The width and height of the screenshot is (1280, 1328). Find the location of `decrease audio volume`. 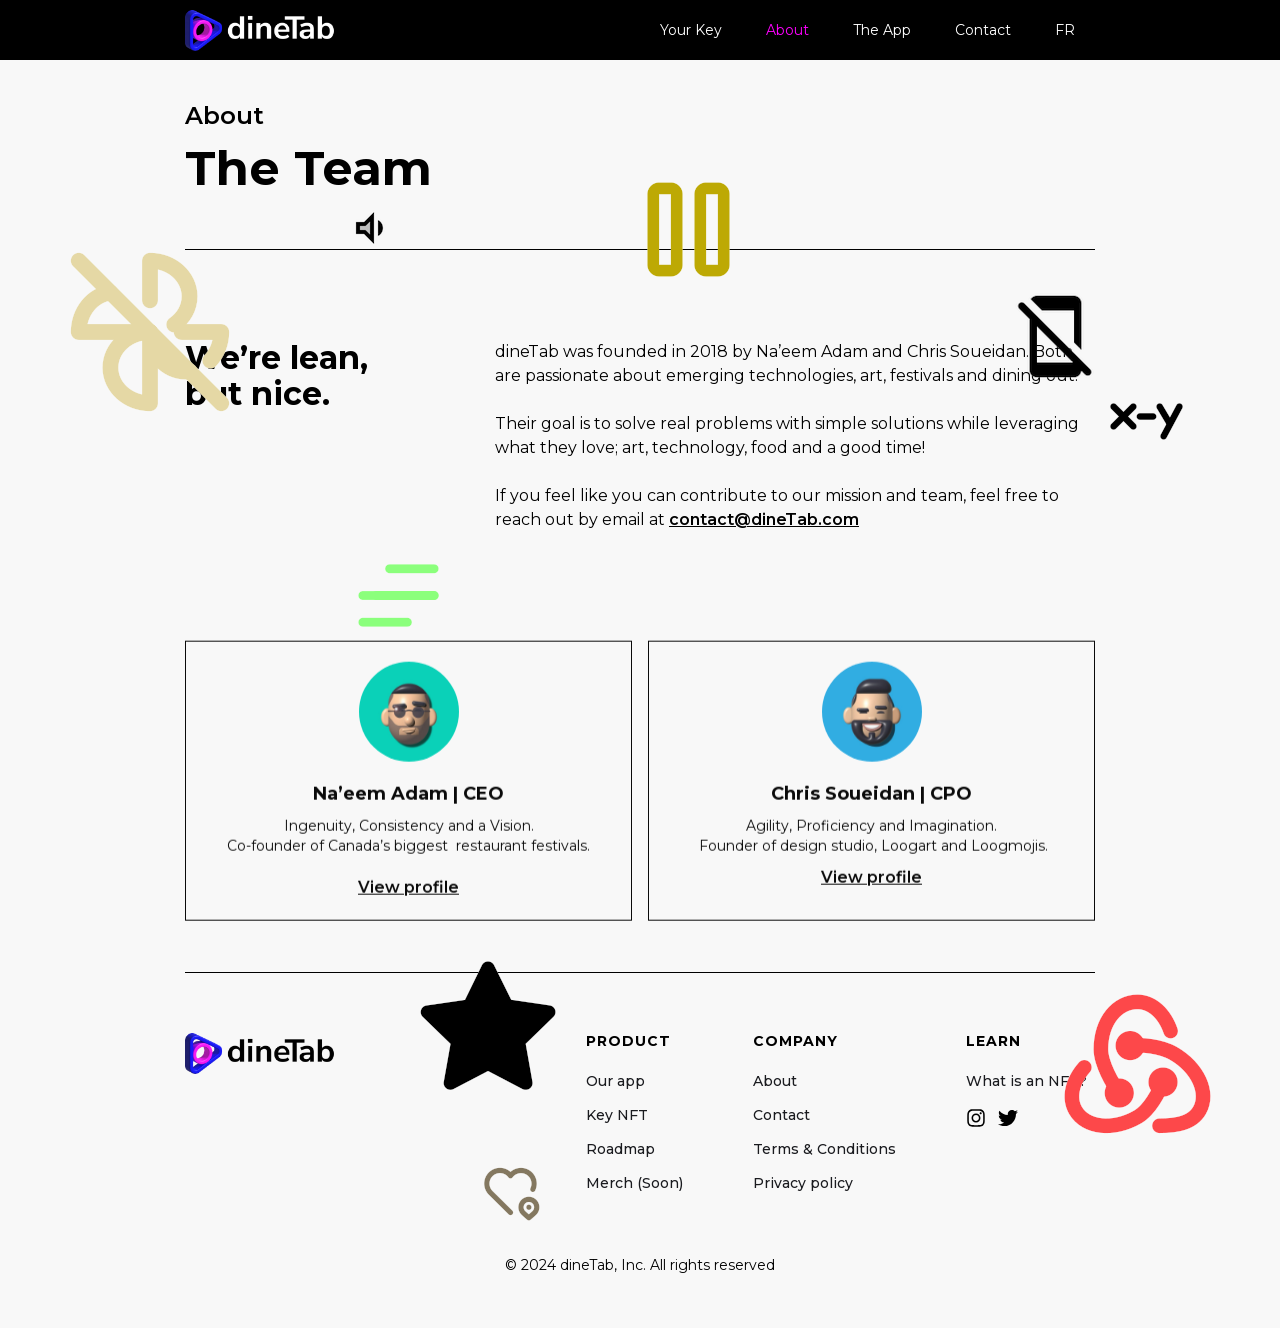

decrease audio volume is located at coordinates (370, 228).